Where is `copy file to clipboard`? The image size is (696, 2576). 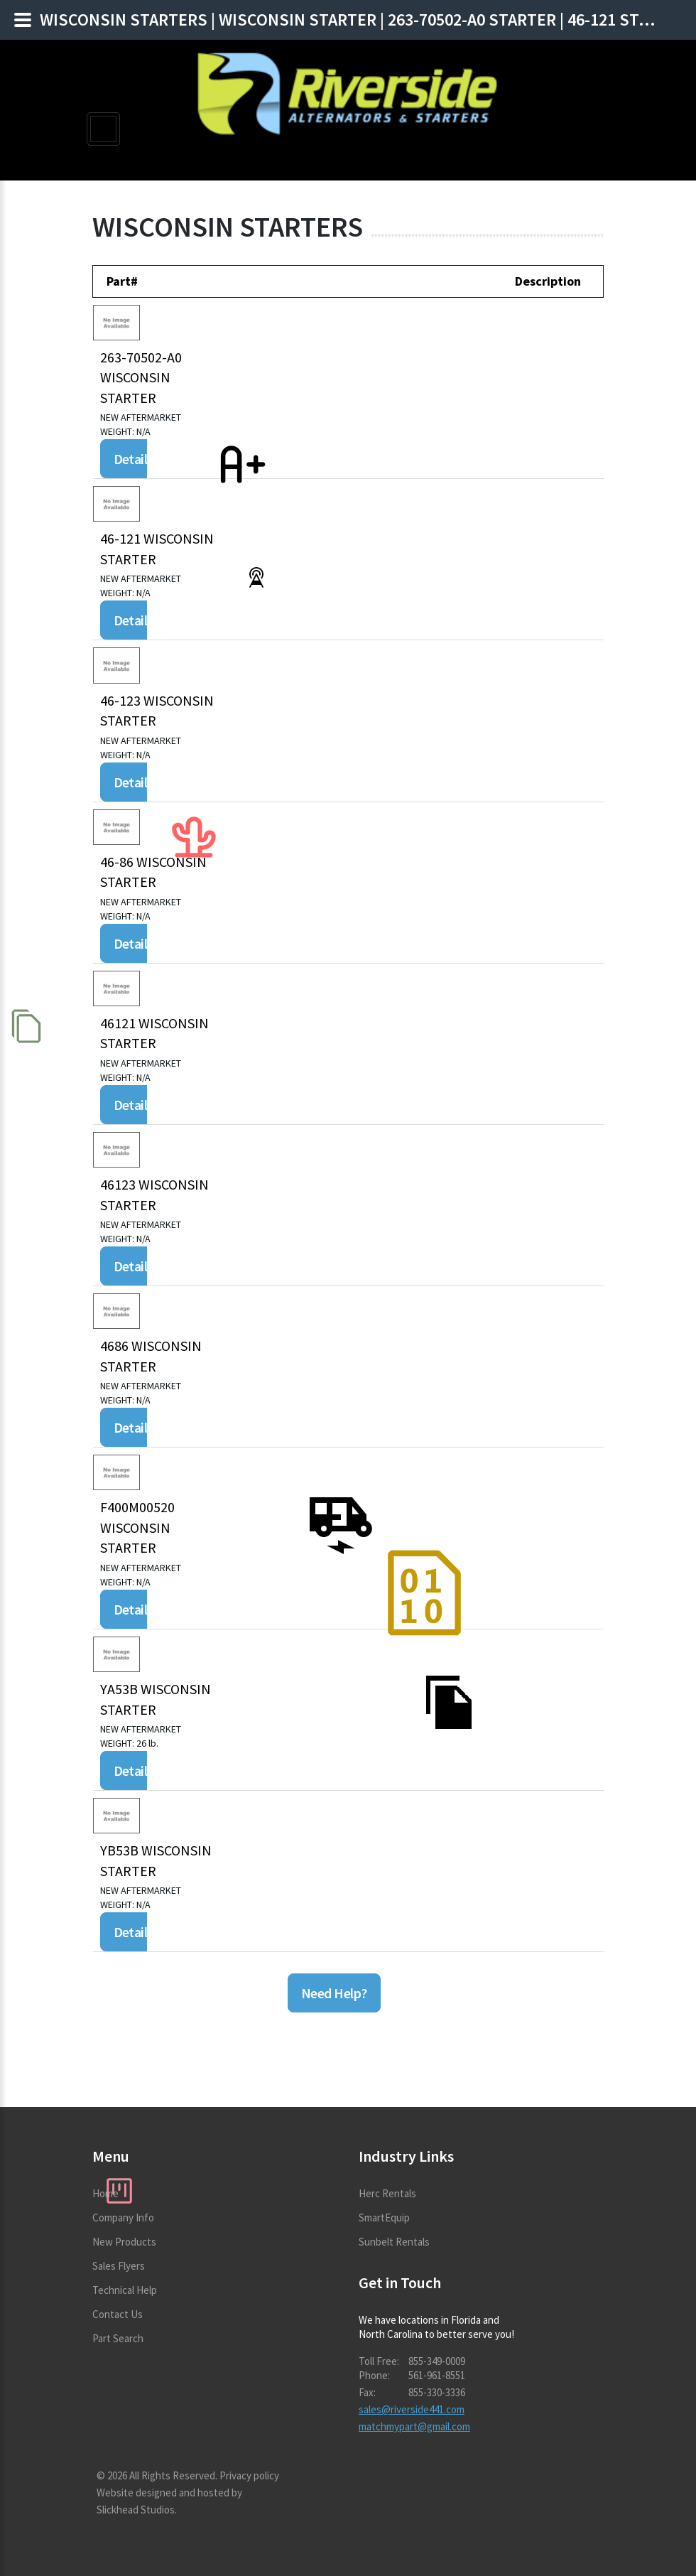 copy file to clipboard is located at coordinates (450, 1702).